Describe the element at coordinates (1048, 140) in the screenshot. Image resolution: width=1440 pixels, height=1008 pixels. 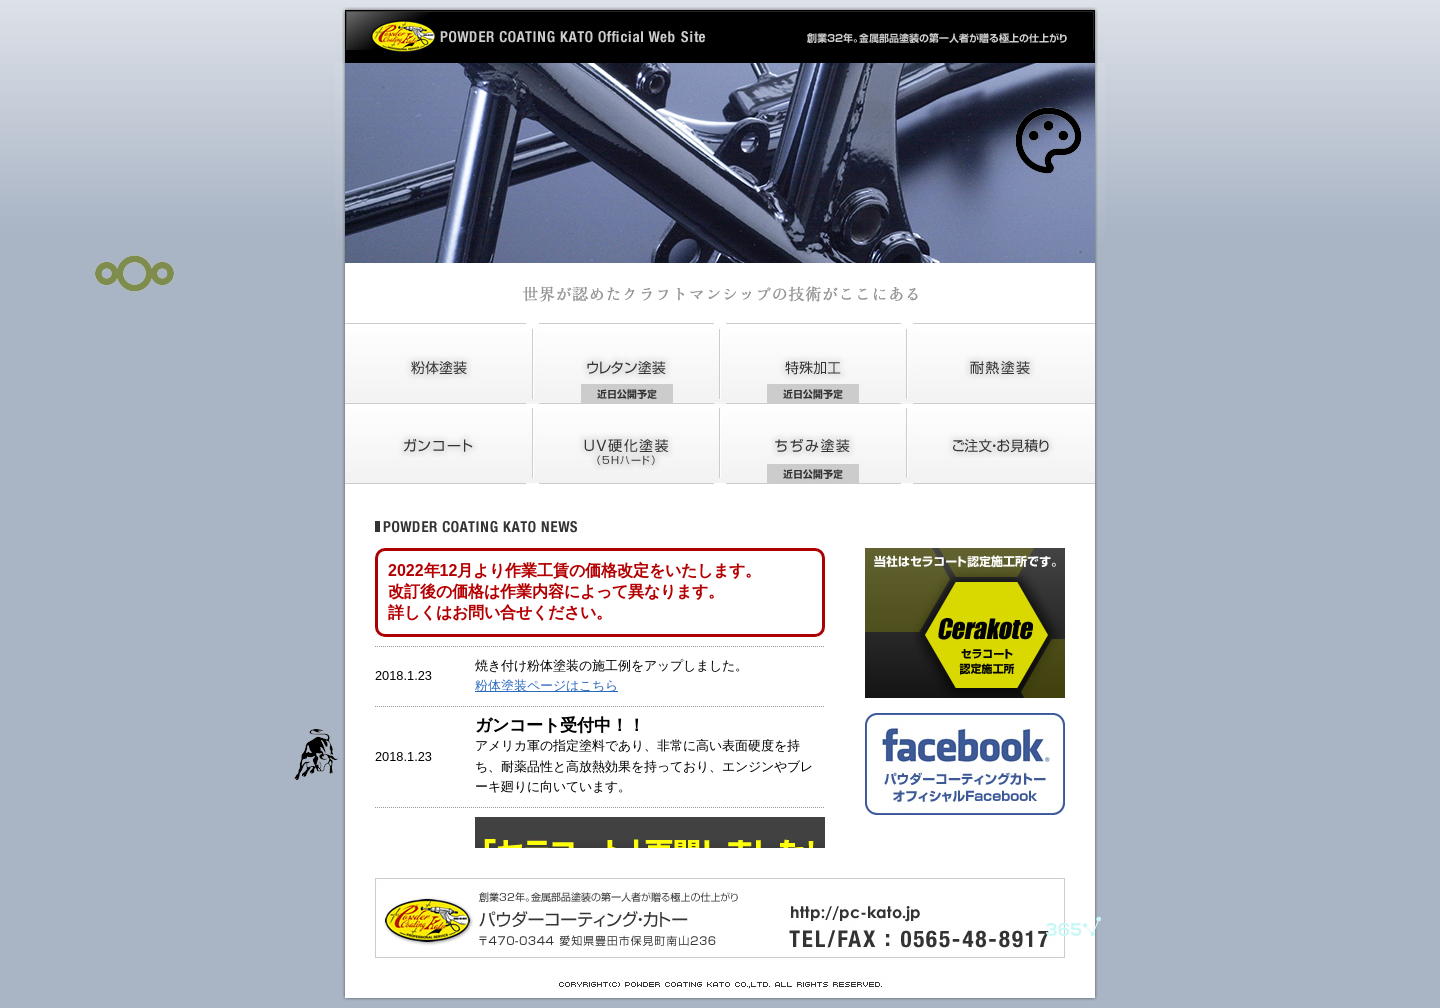
I see `access color or theme customization options` at that location.